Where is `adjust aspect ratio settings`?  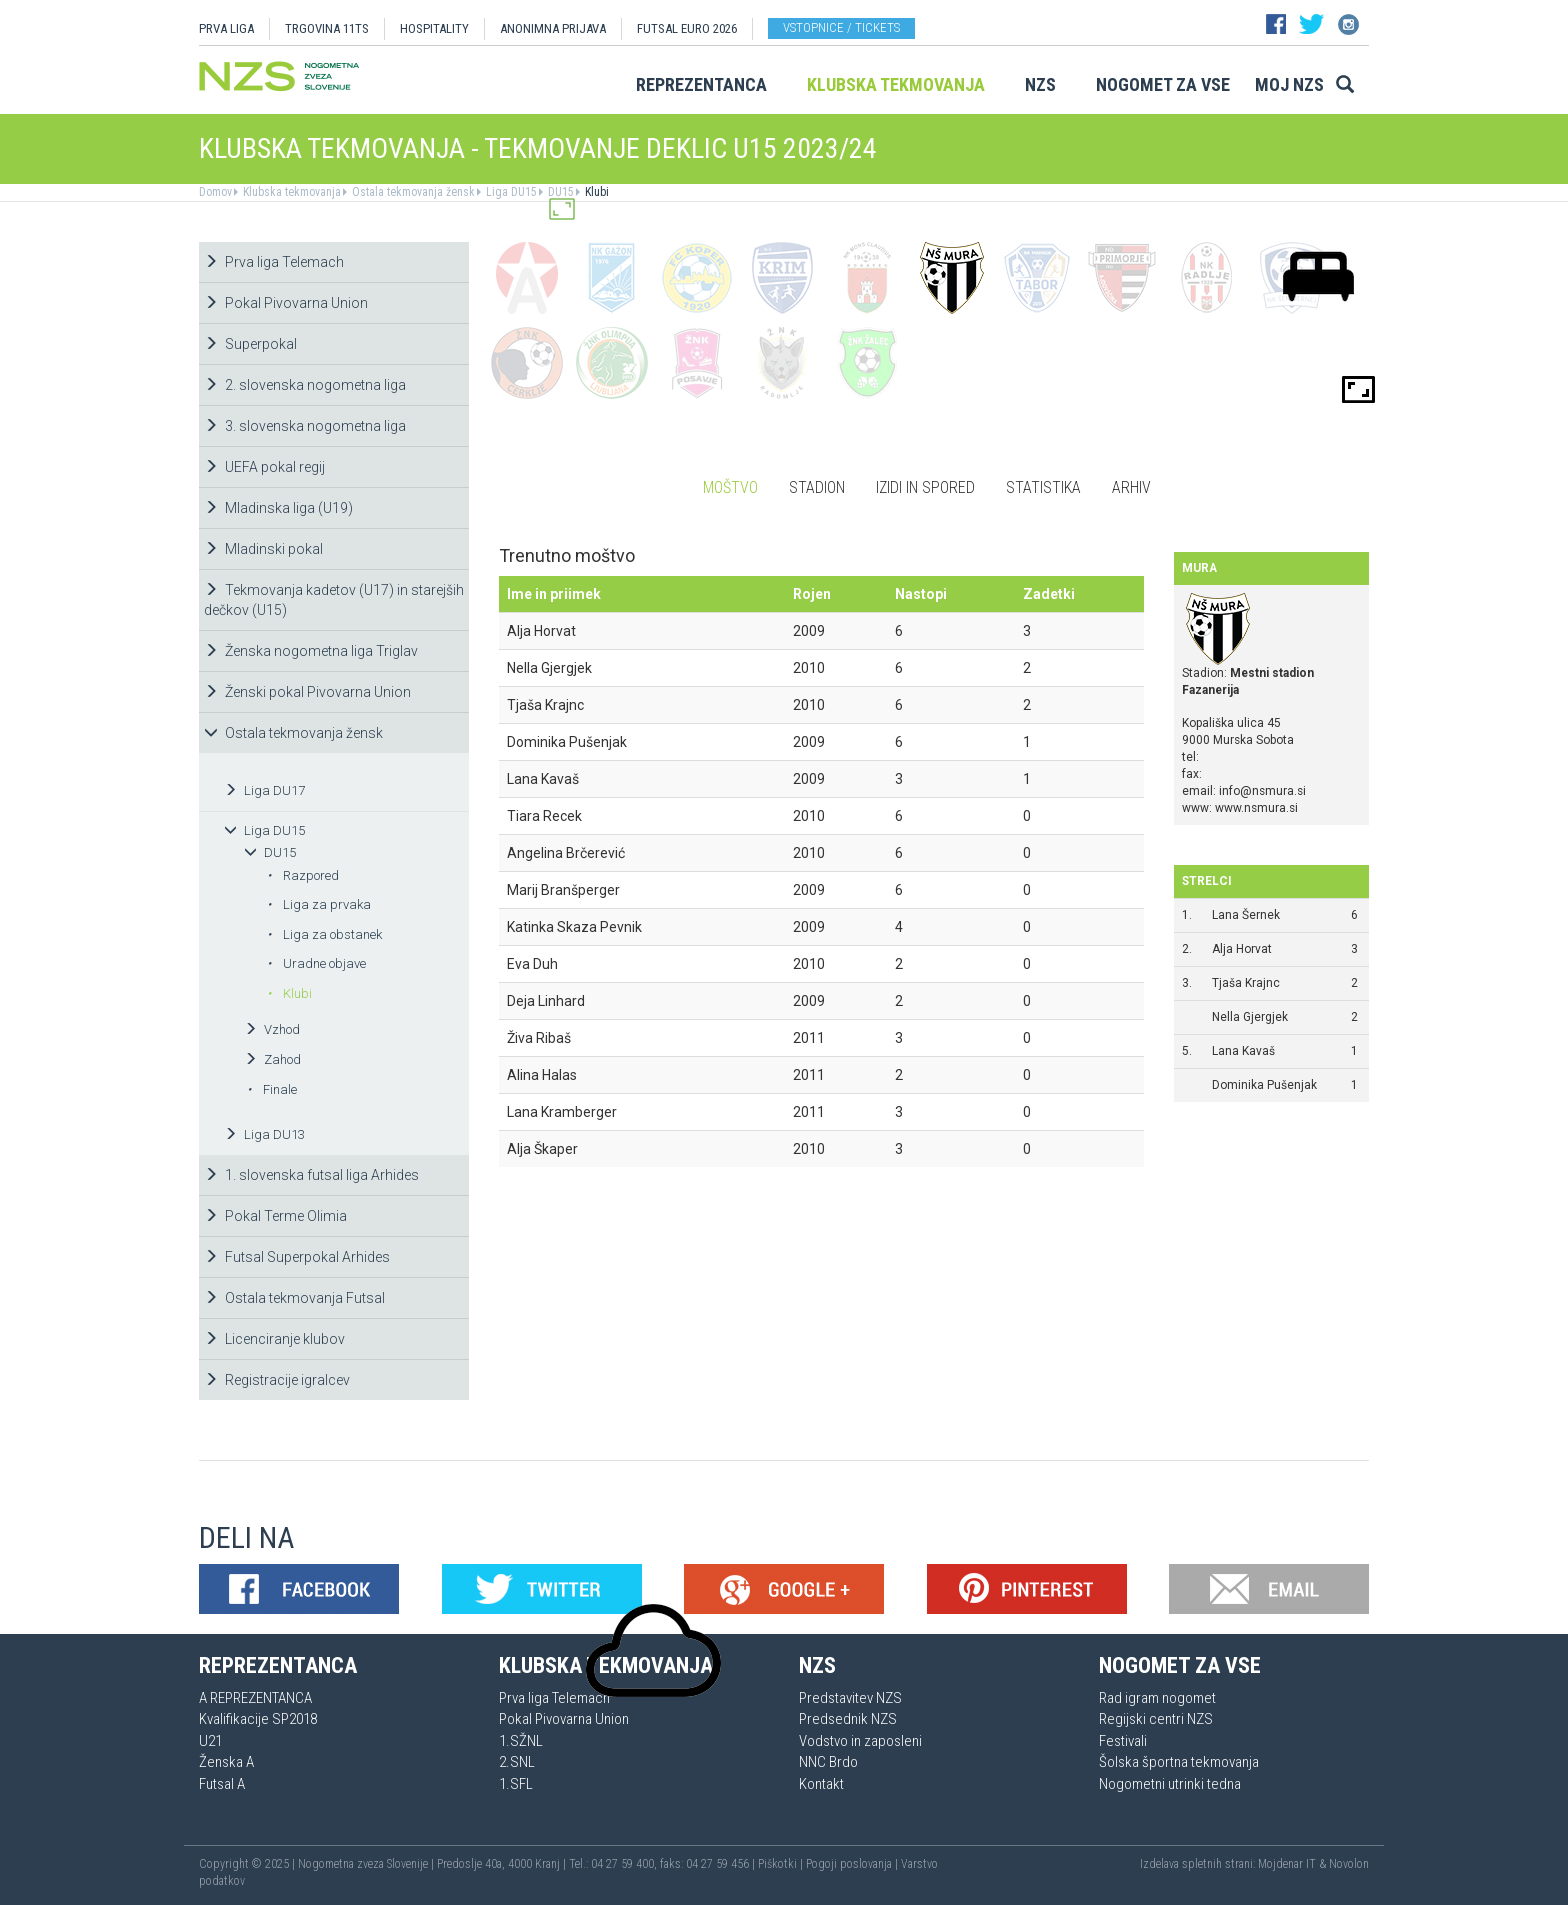 adjust aspect ratio settings is located at coordinates (1358, 389).